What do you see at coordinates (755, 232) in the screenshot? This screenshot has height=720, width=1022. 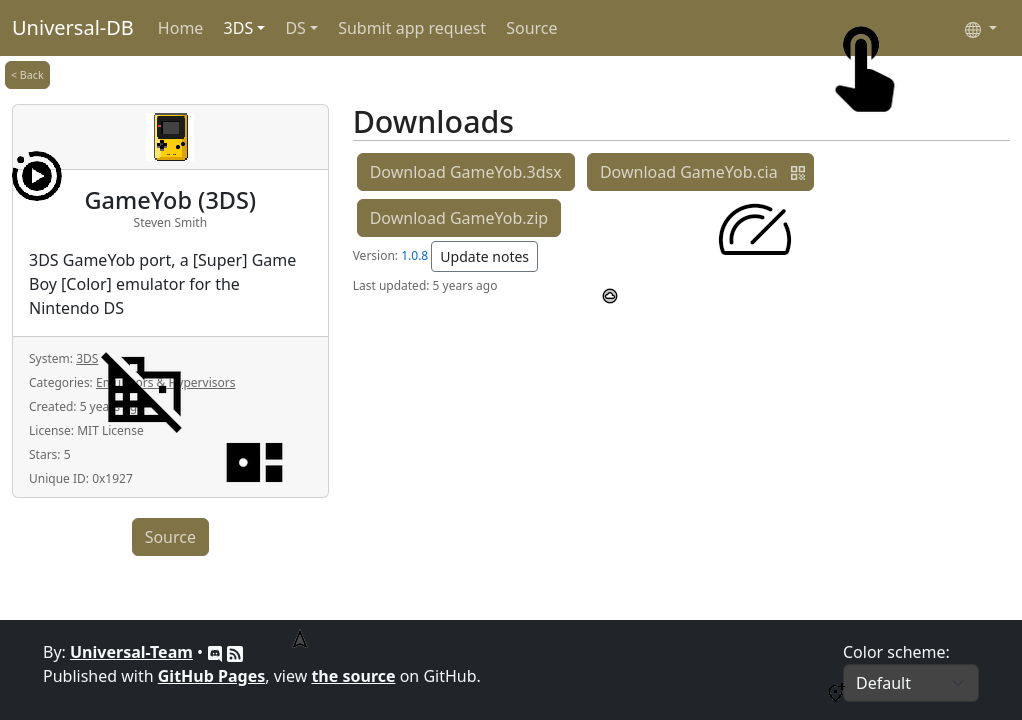 I see `view speed or performance metrics` at bounding box center [755, 232].